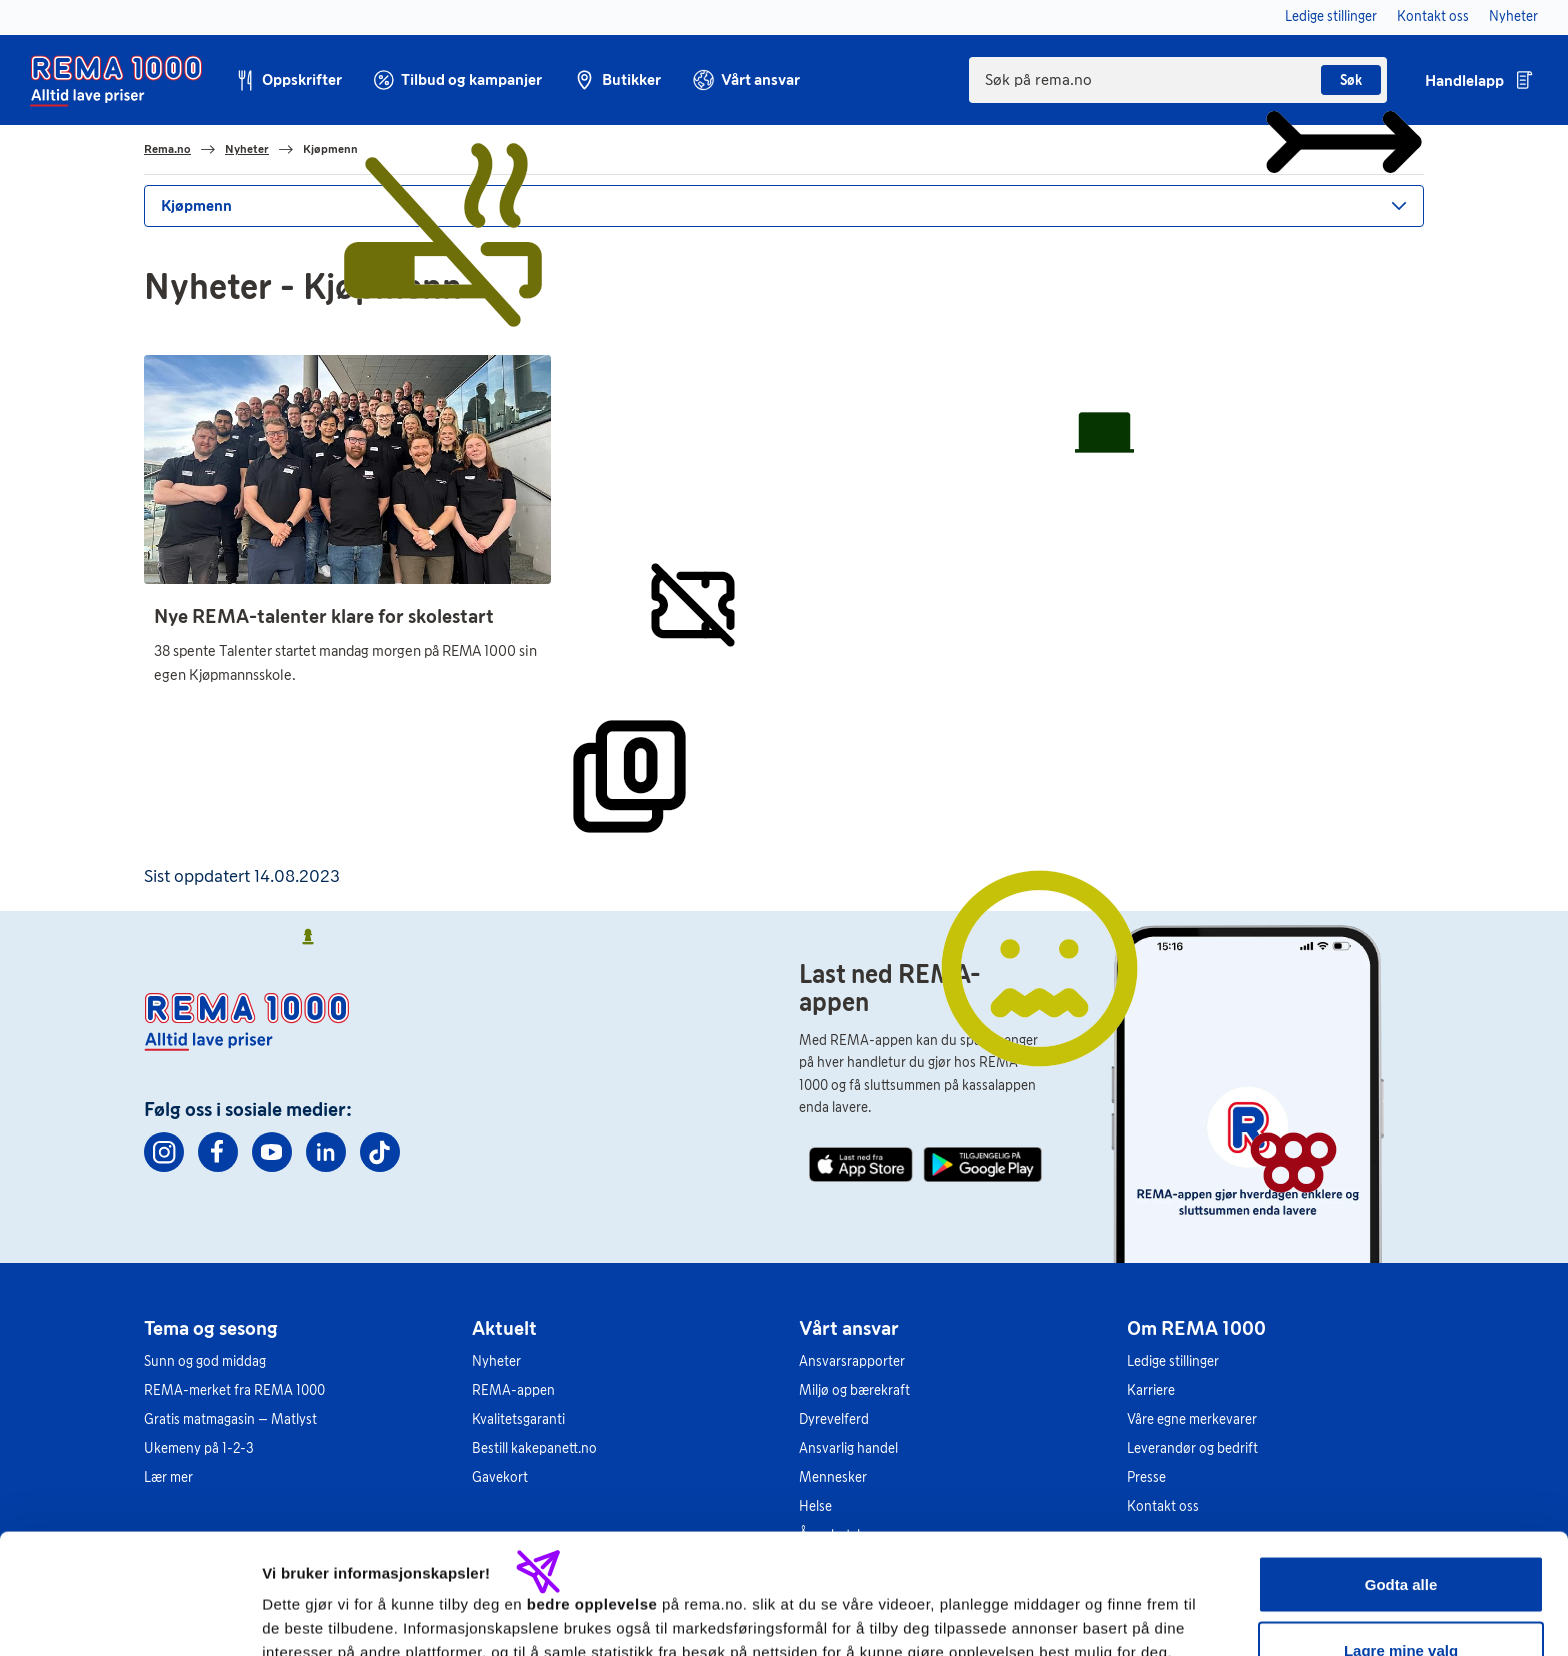 The height and width of the screenshot is (1656, 1568). I want to click on sending is disabled or unavailable, so click(538, 1571).